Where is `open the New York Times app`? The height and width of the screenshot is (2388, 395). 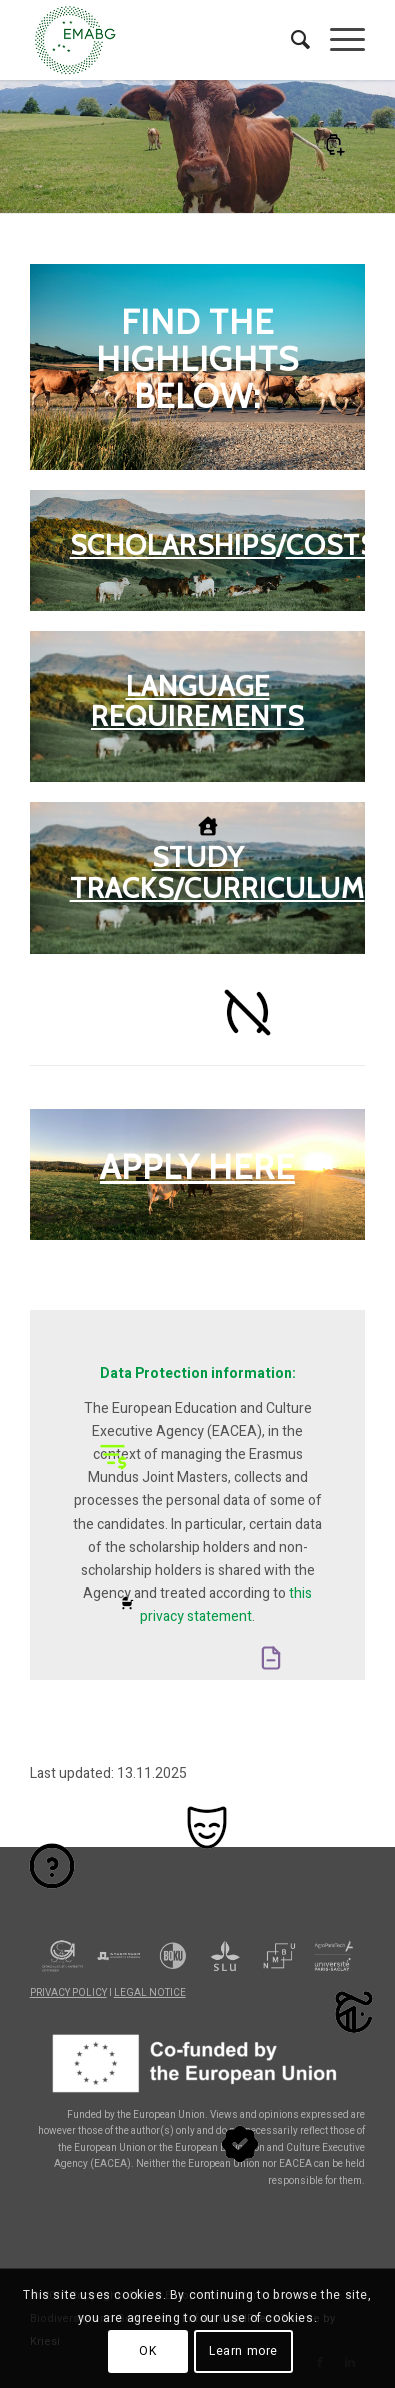 open the New York Times app is located at coordinates (354, 2012).